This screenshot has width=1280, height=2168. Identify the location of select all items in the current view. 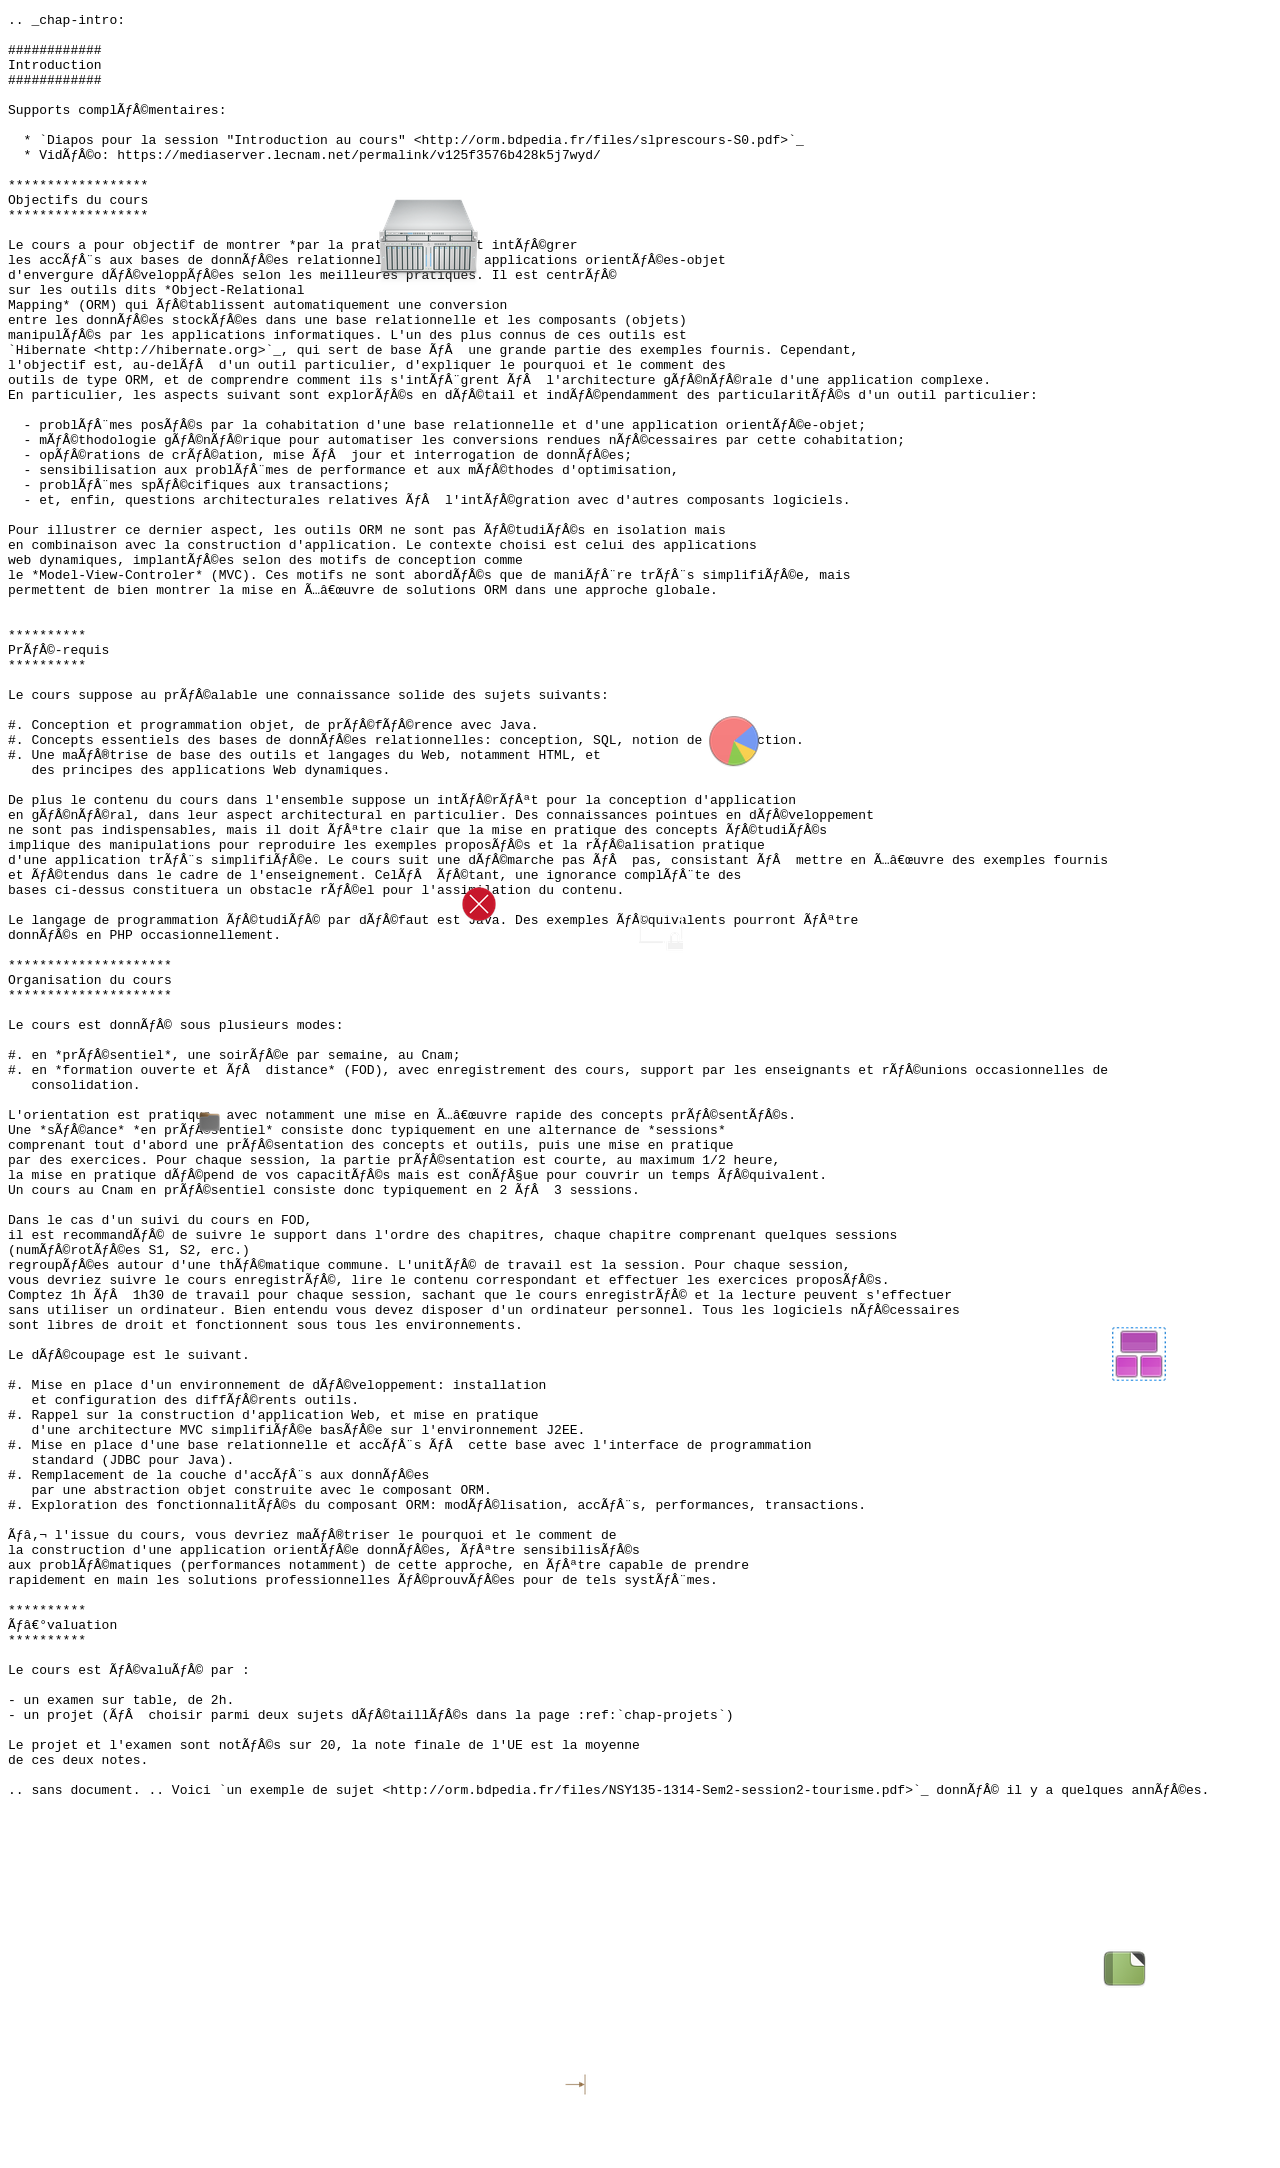
(1139, 1354).